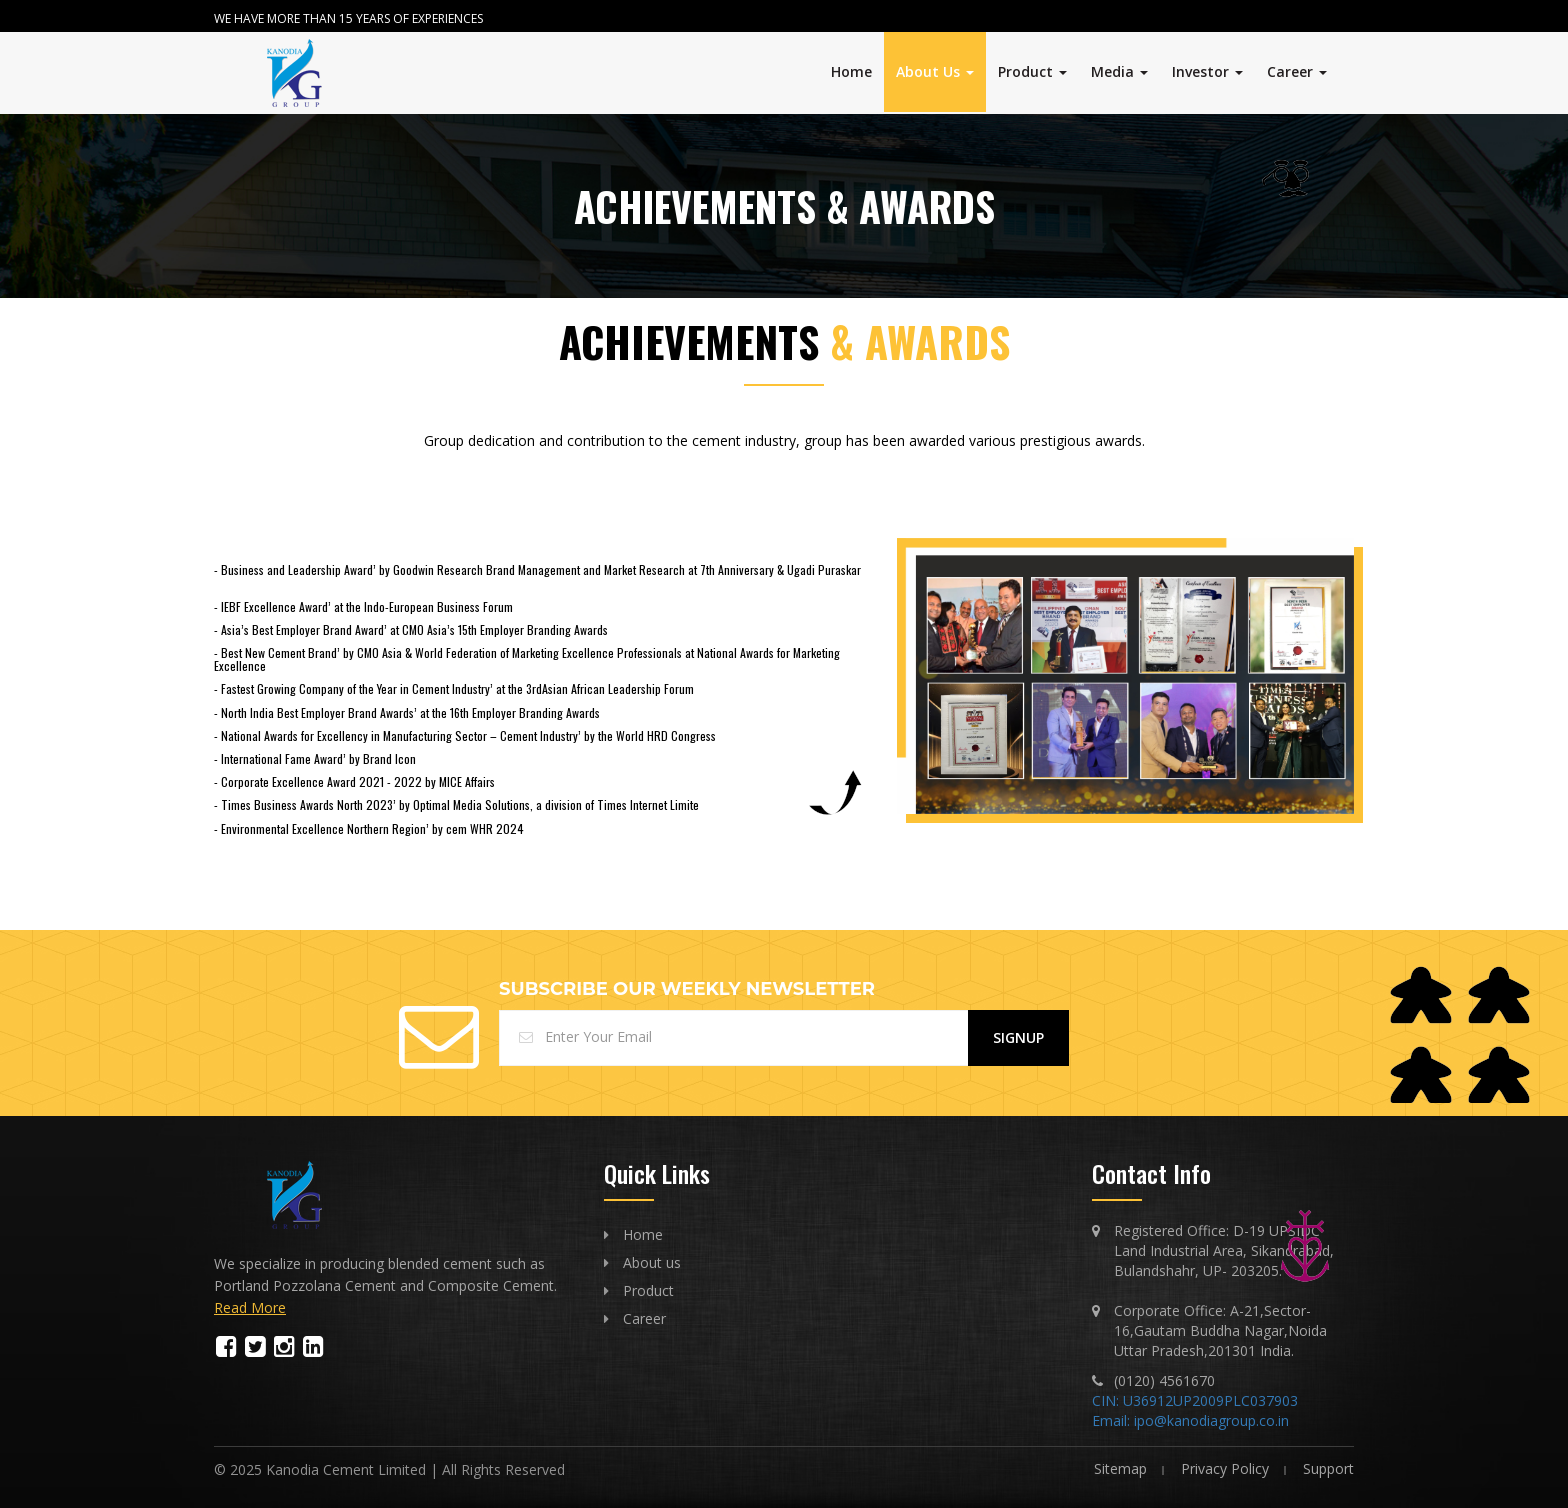  I want to click on view all players in the game, so click(1460, 1035).